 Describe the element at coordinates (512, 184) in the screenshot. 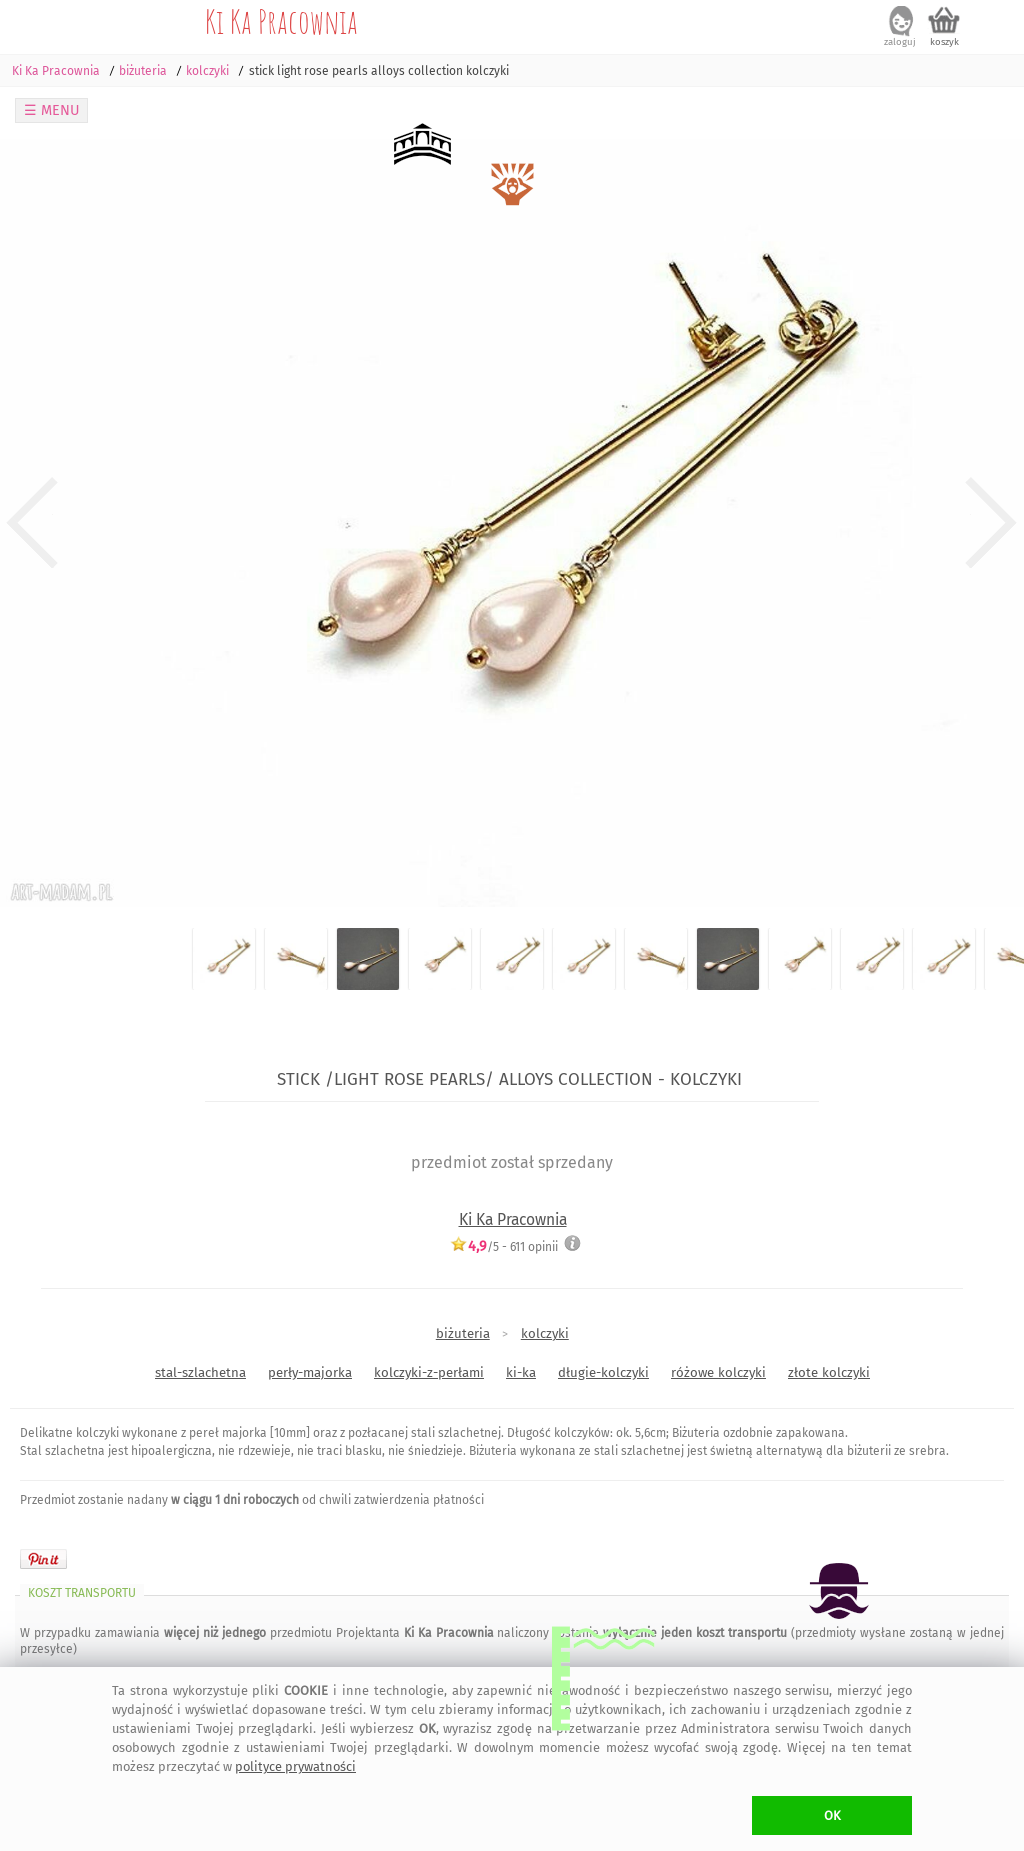

I see `indicates a character in panic or fear state` at that location.